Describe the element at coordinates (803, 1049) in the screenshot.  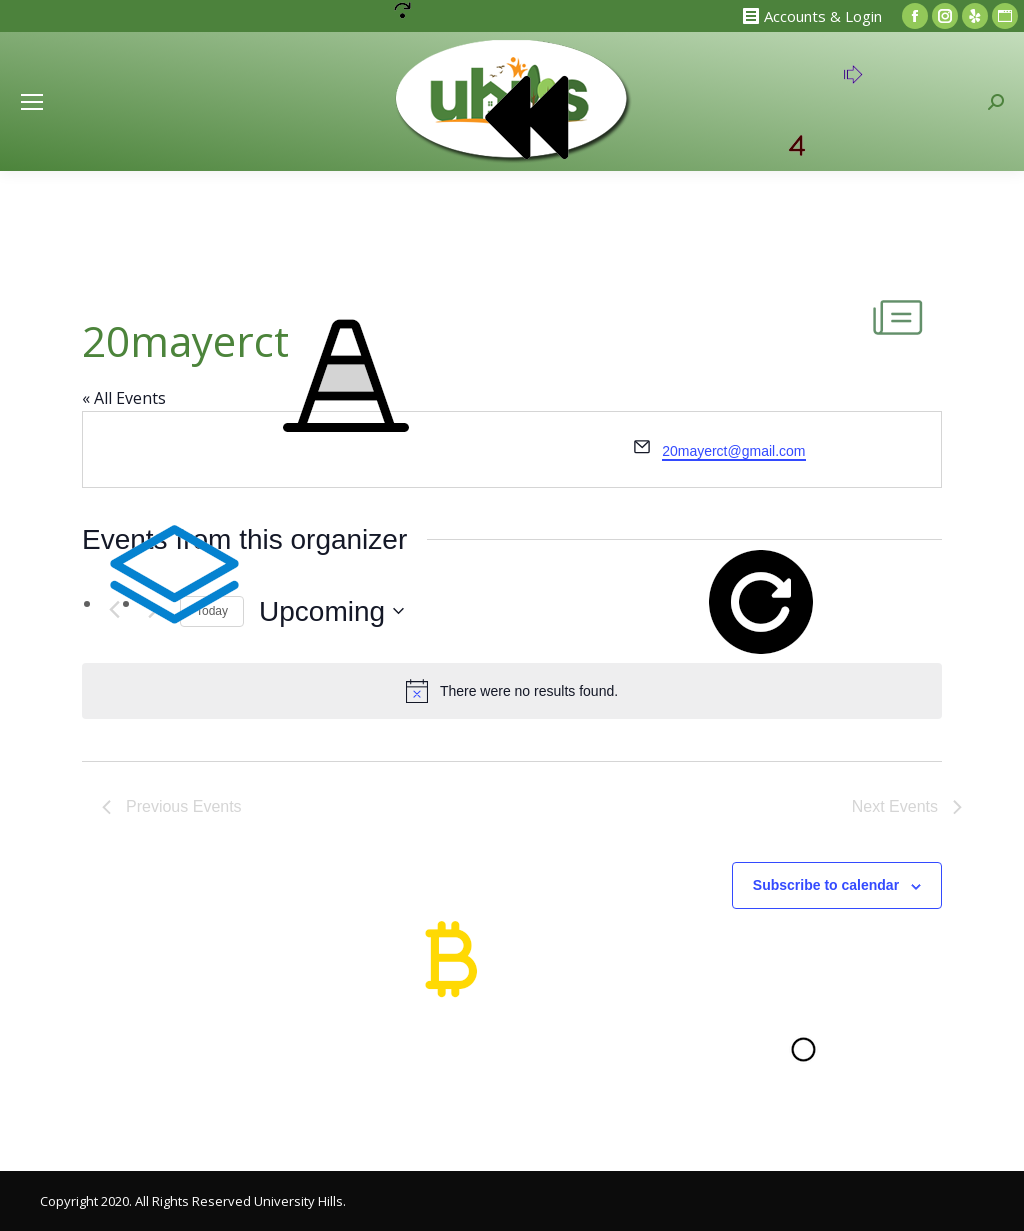
I see `indicates an unselected or empty state` at that location.